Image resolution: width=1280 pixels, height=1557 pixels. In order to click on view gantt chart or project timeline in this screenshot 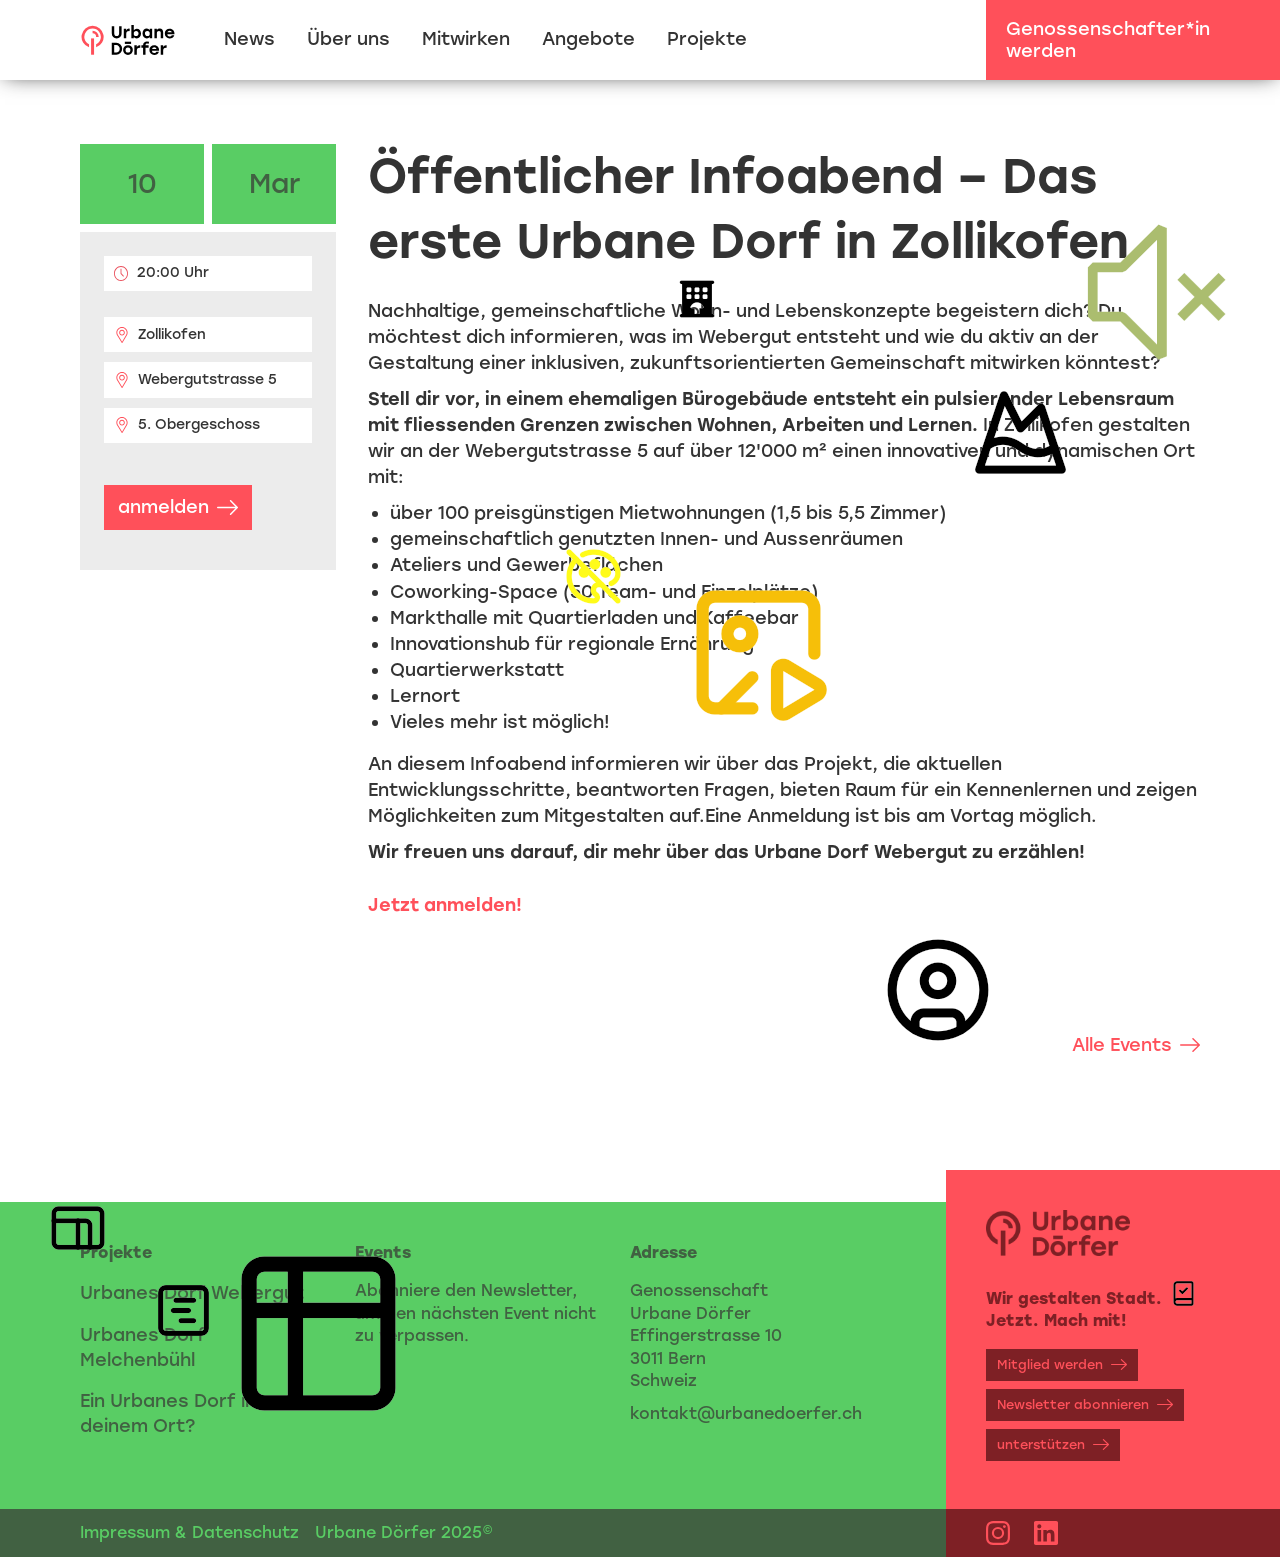, I will do `click(183, 1310)`.